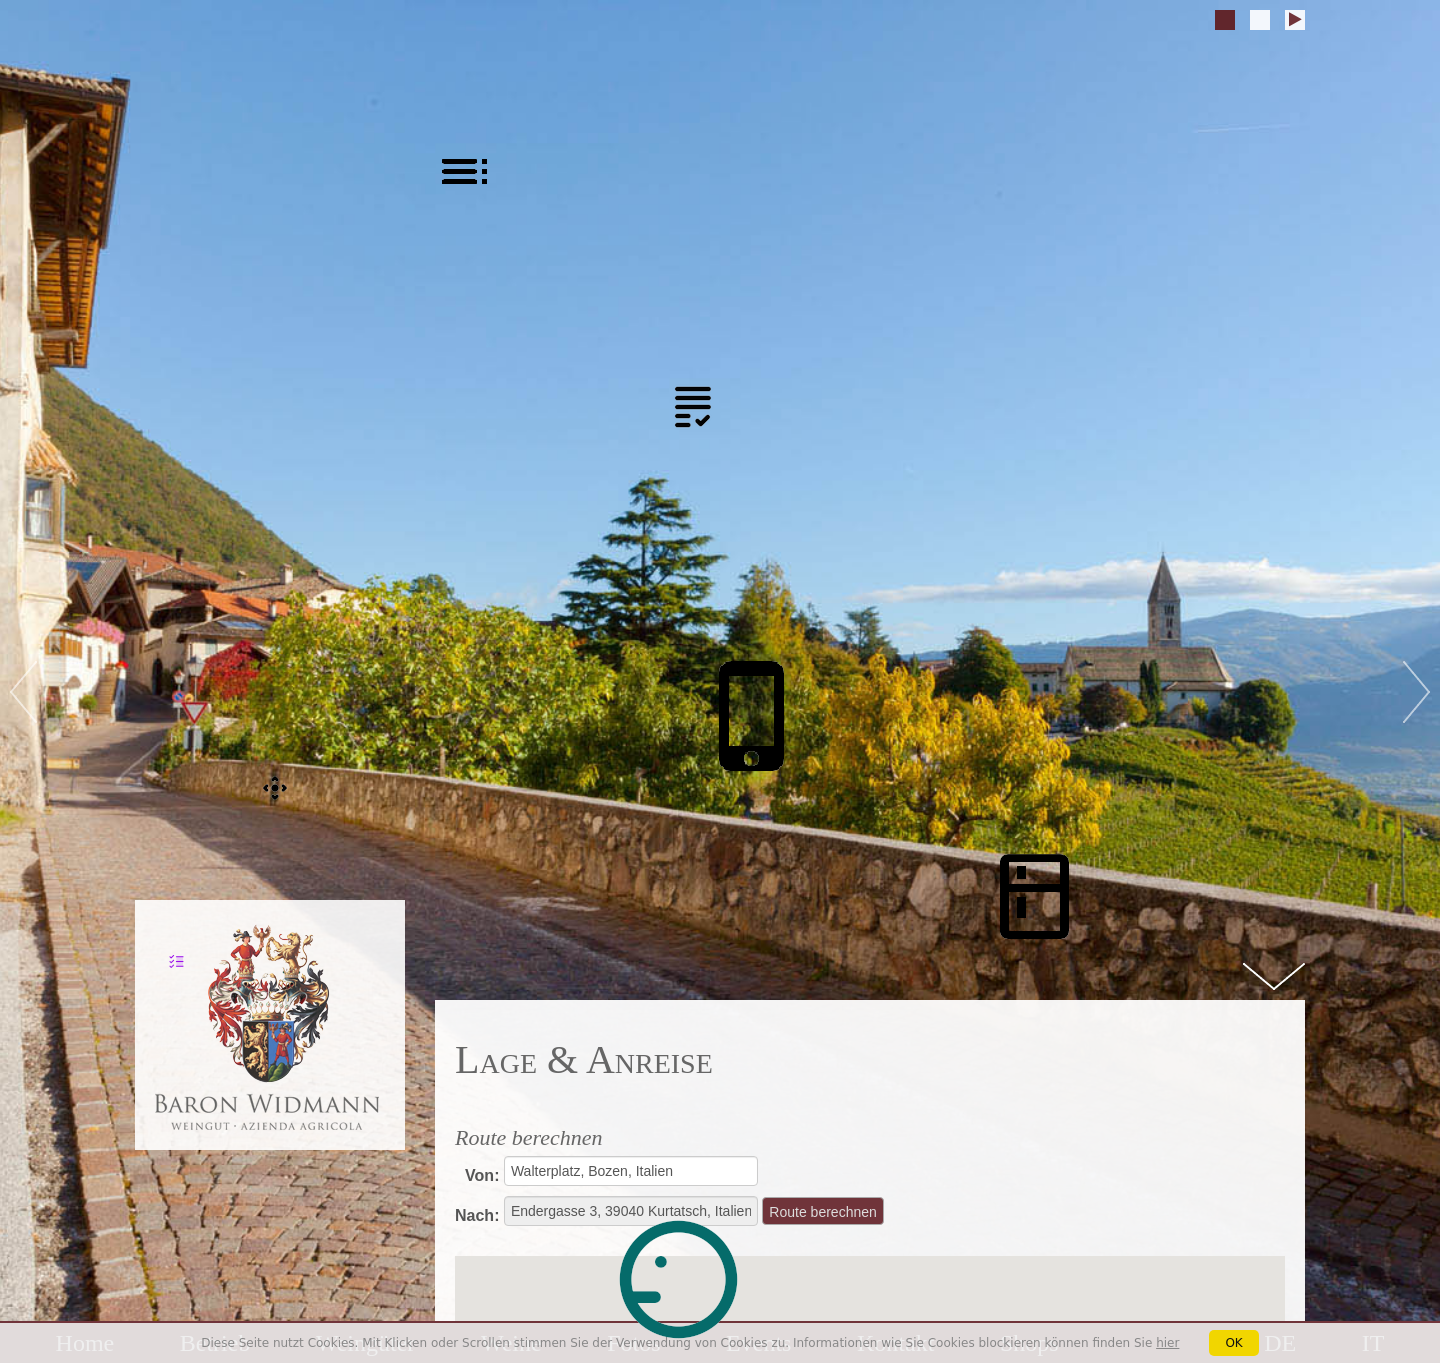 The image size is (1440, 1363). Describe the element at coordinates (176, 961) in the screenshot. I see `view completed tasks or checklist` at that location.